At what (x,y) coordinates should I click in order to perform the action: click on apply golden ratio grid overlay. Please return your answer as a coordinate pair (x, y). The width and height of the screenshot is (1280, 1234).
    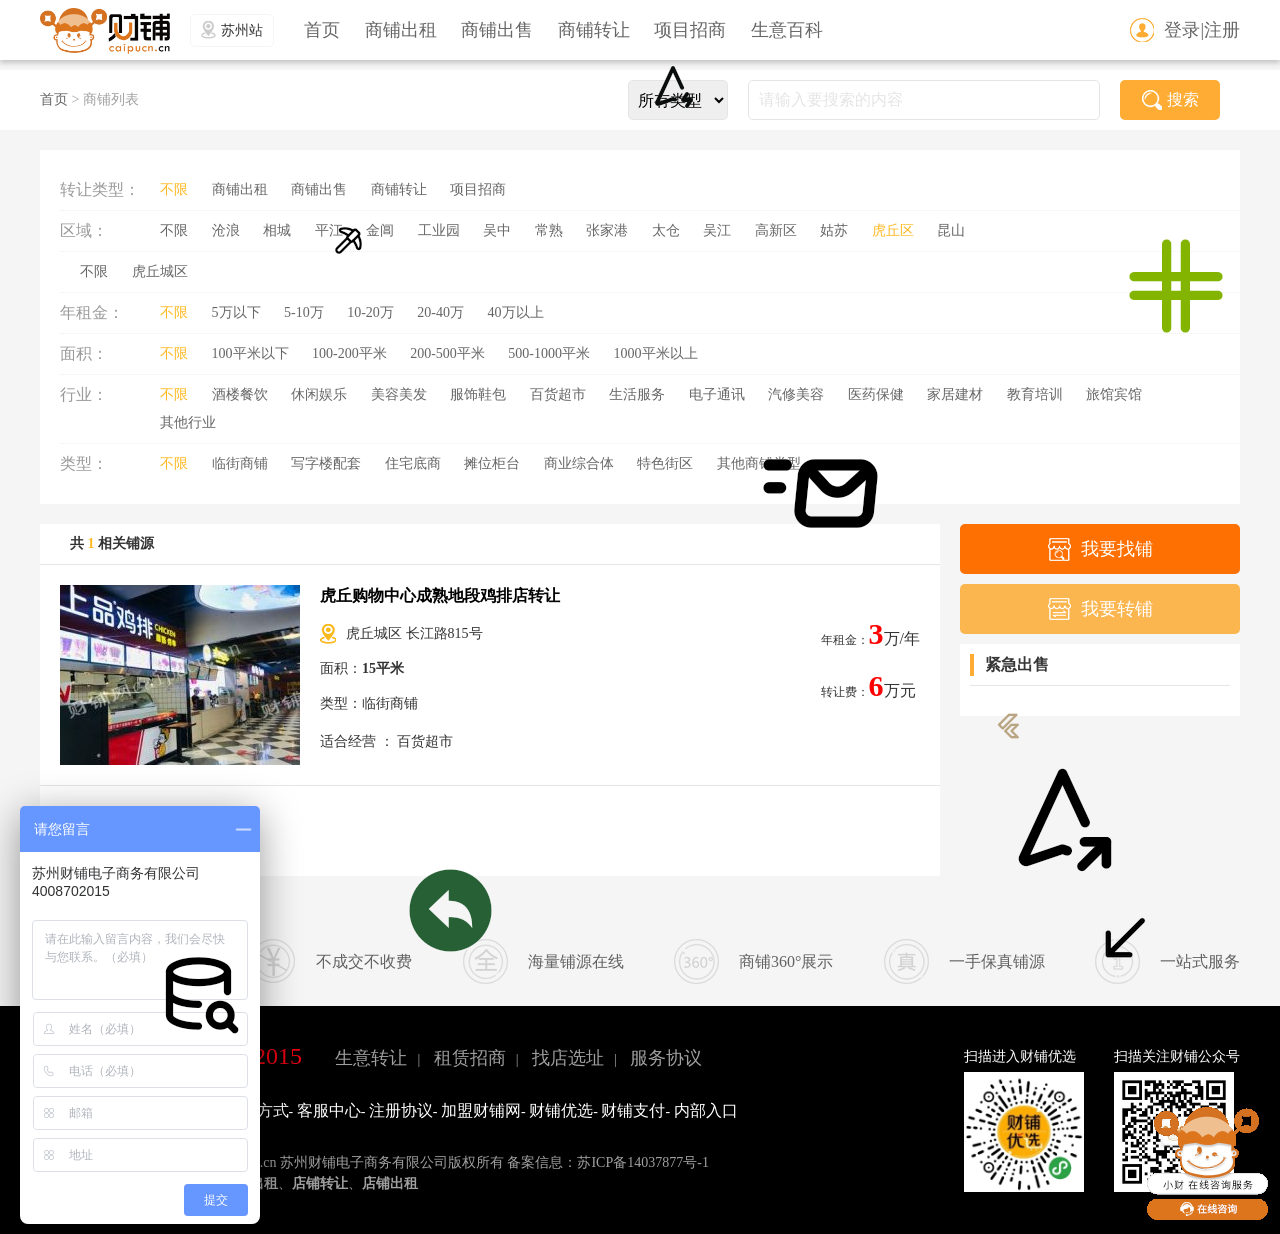
    Looking at the image, I should click on (1176, 286).